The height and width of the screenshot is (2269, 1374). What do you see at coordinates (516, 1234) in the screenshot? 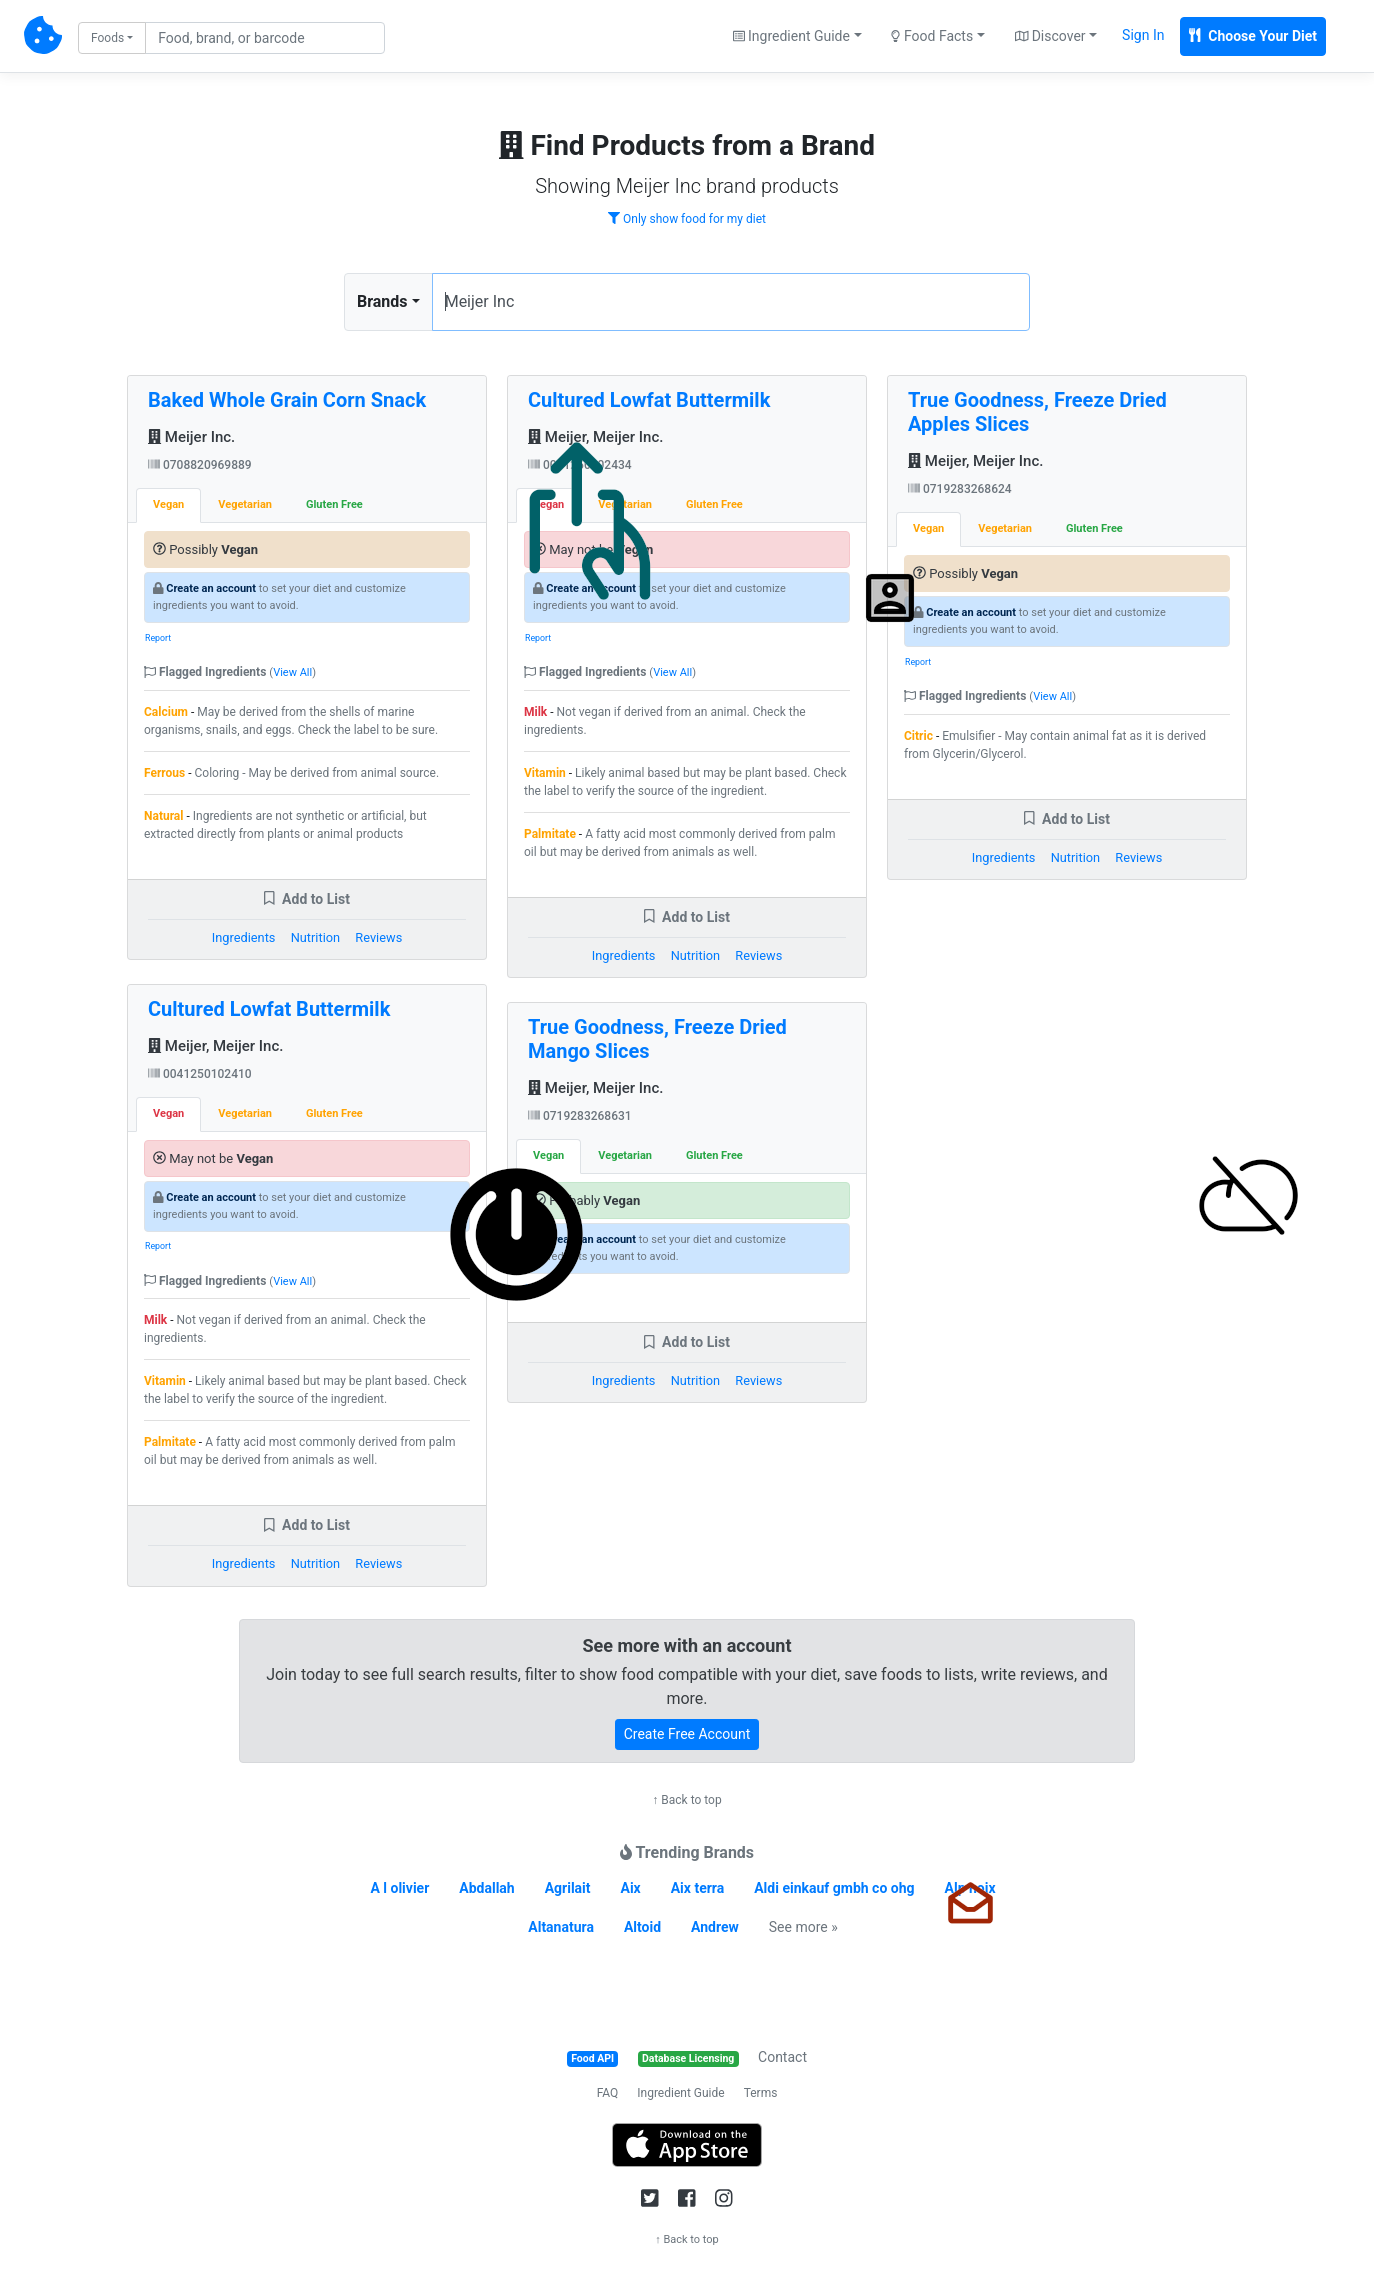
I see `turn device on or off` at bounding box center [516, 1234].